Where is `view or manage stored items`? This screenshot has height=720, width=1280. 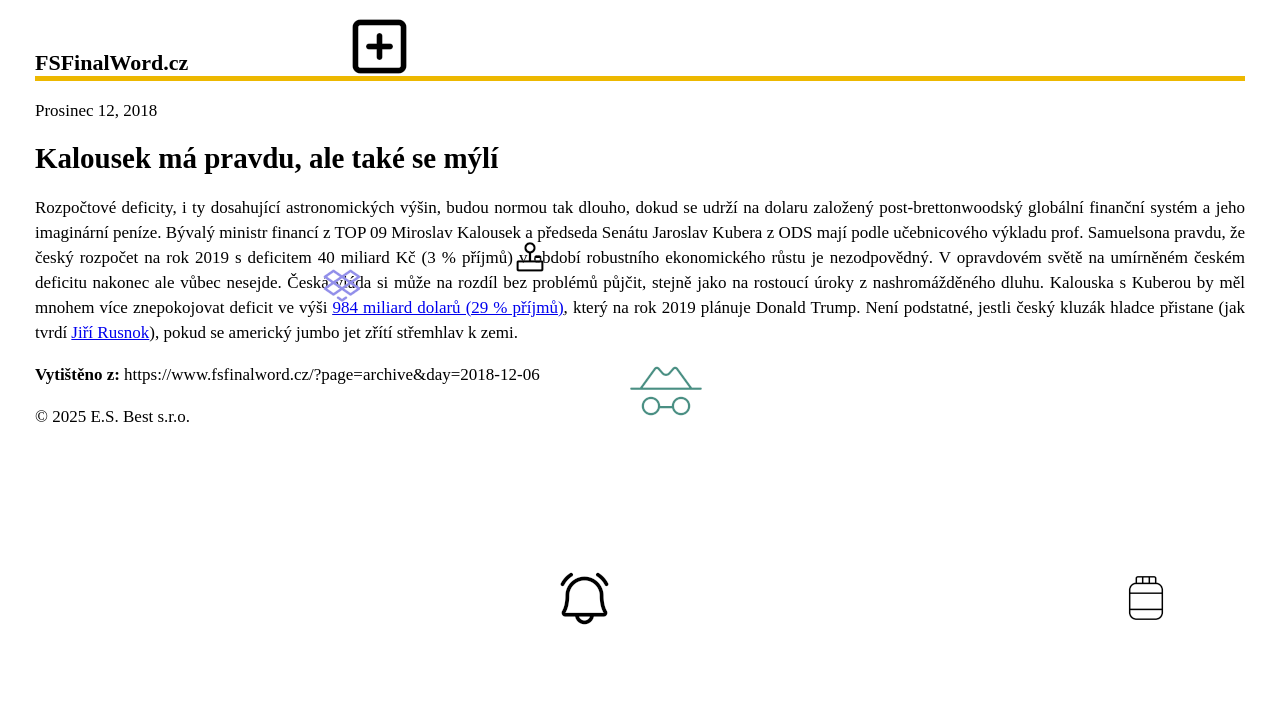
view or manage stored items is located at coordinates (1146, 598).